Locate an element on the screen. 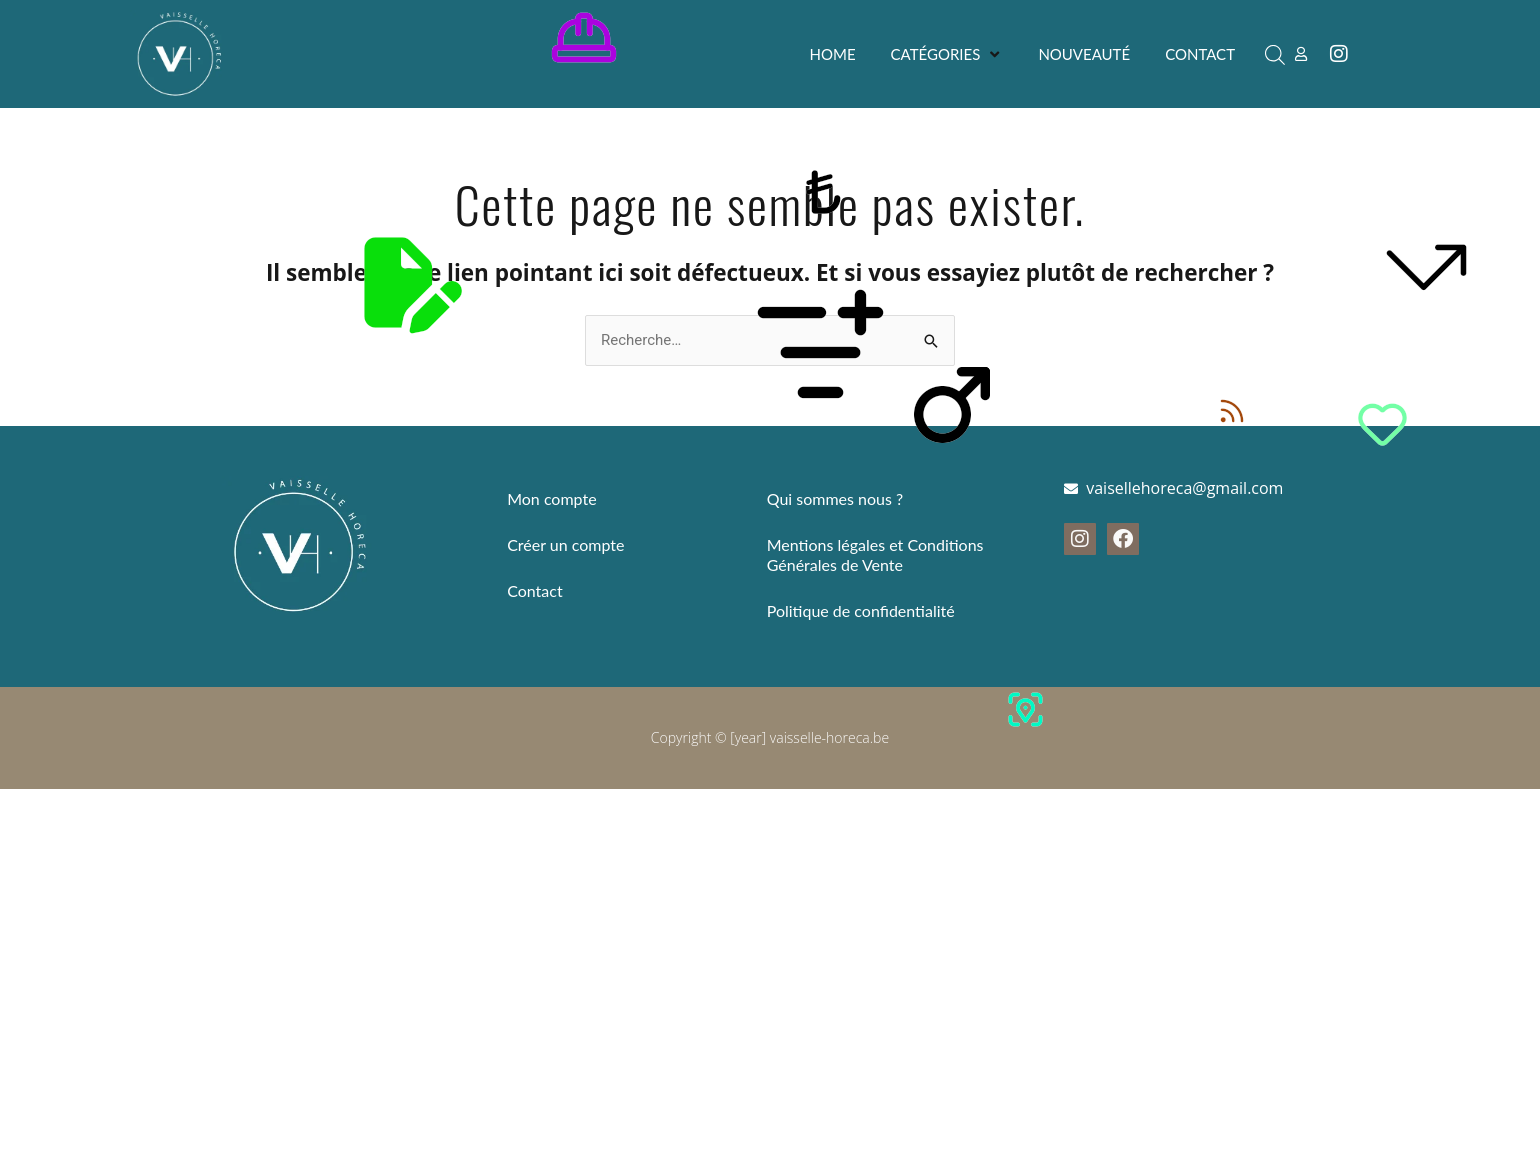  add a new filter to the list is located at coordinates (820, 352).